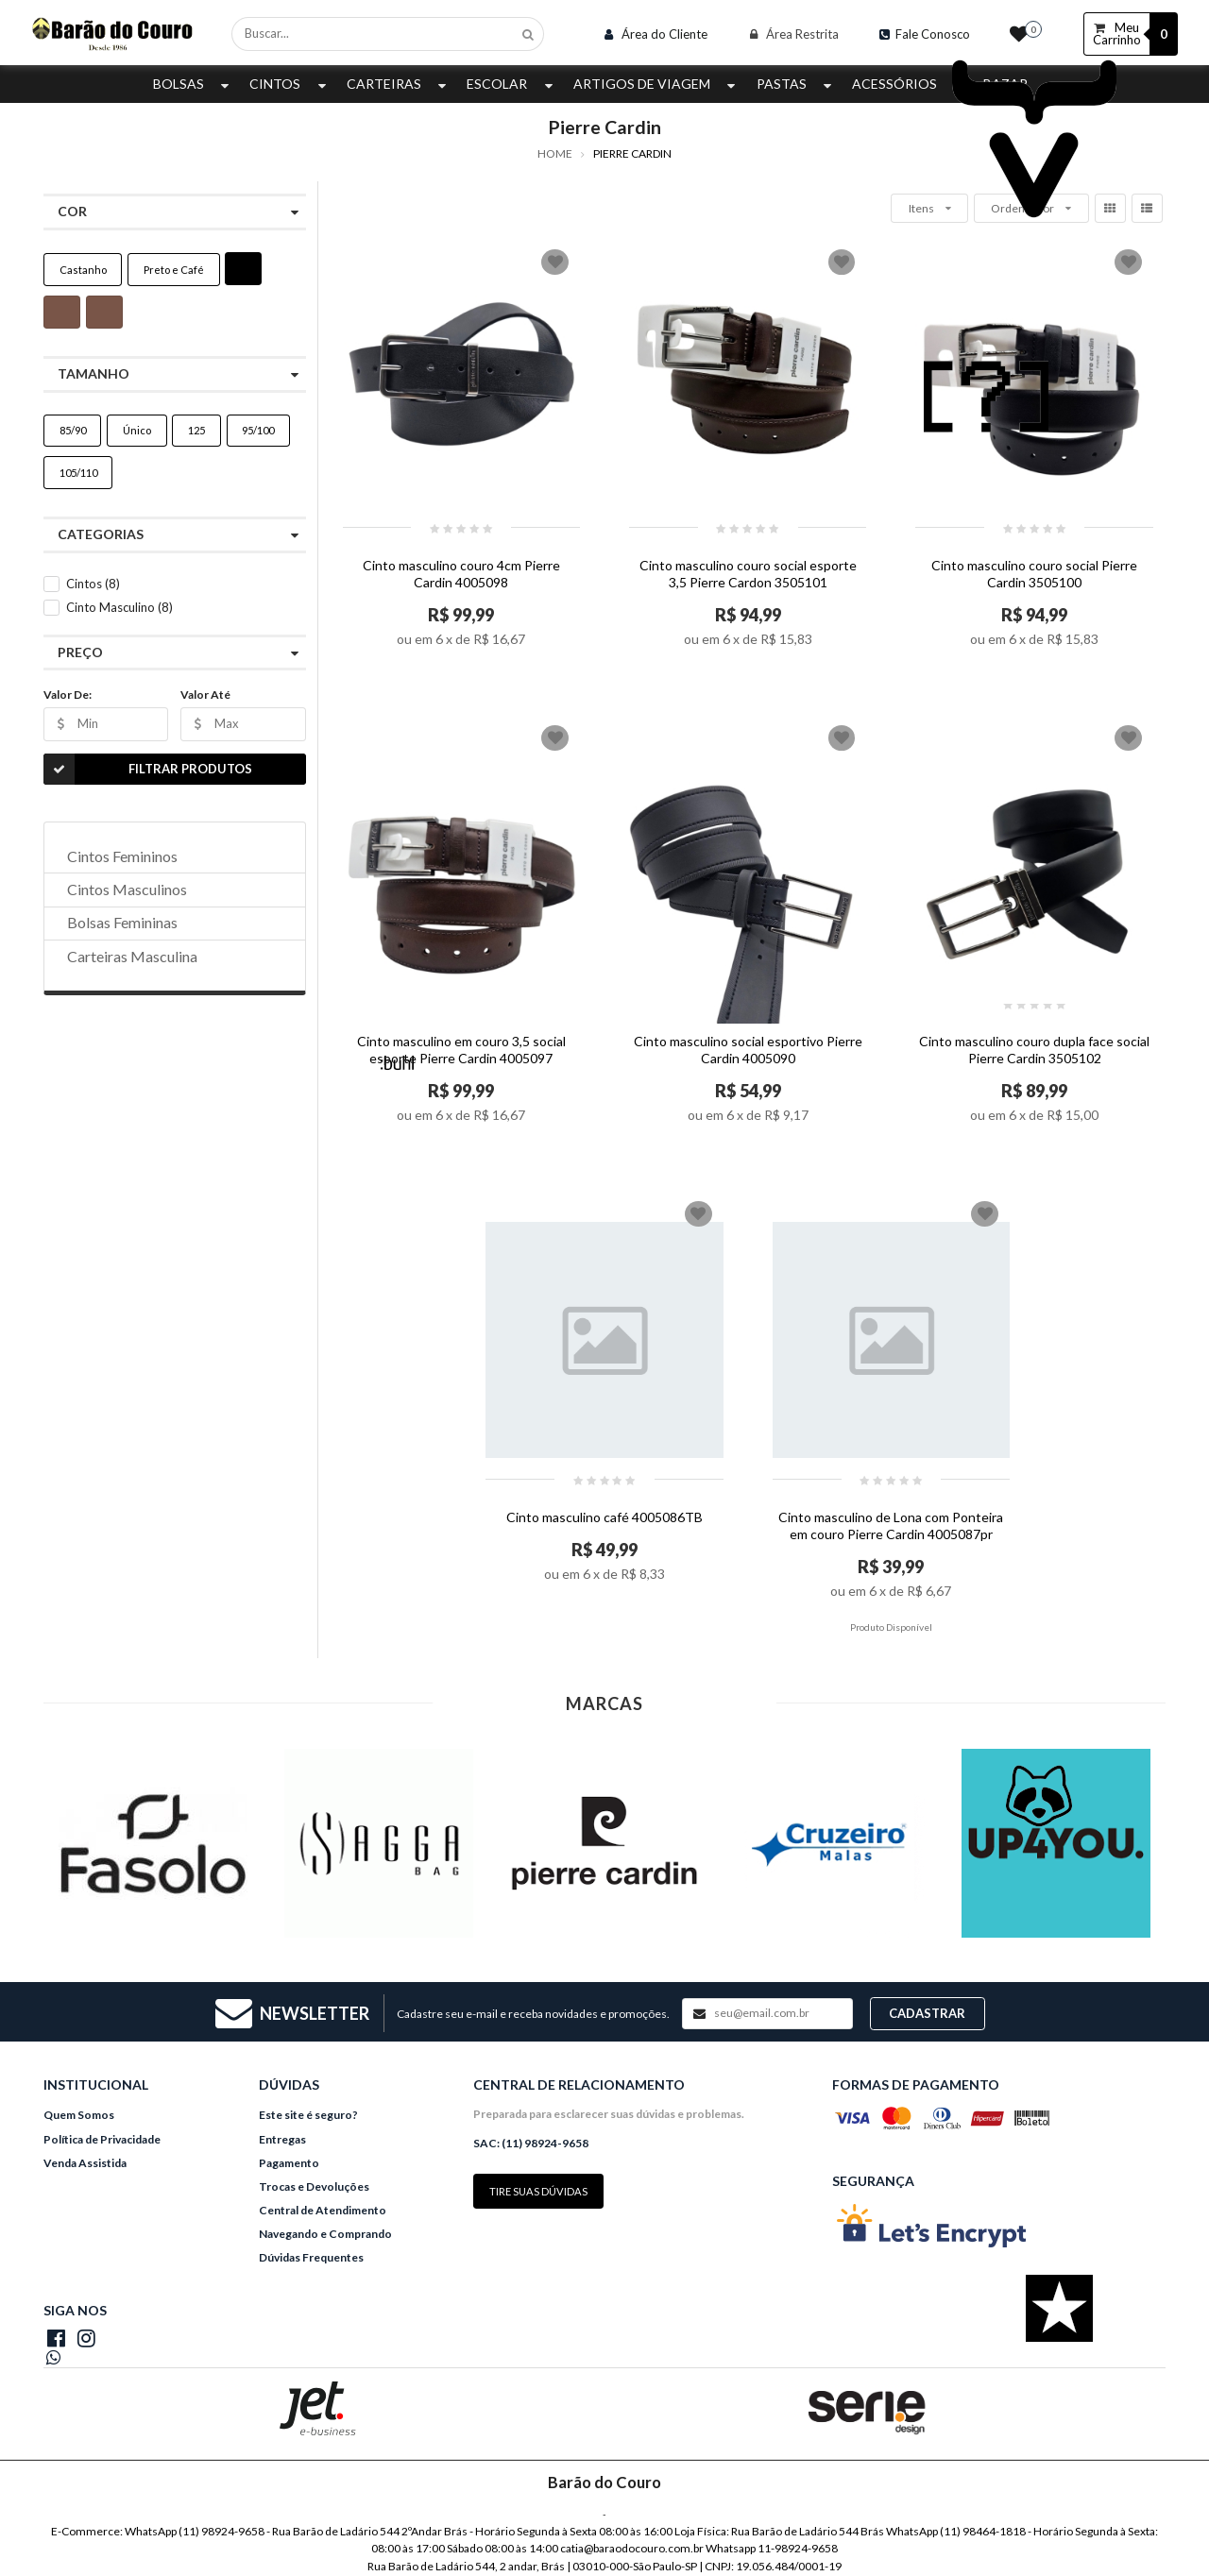 The width and height of the screenshot is (1209, 2576). I want to click on visit the Philadelphia Inquirer website, so click(986, 397).